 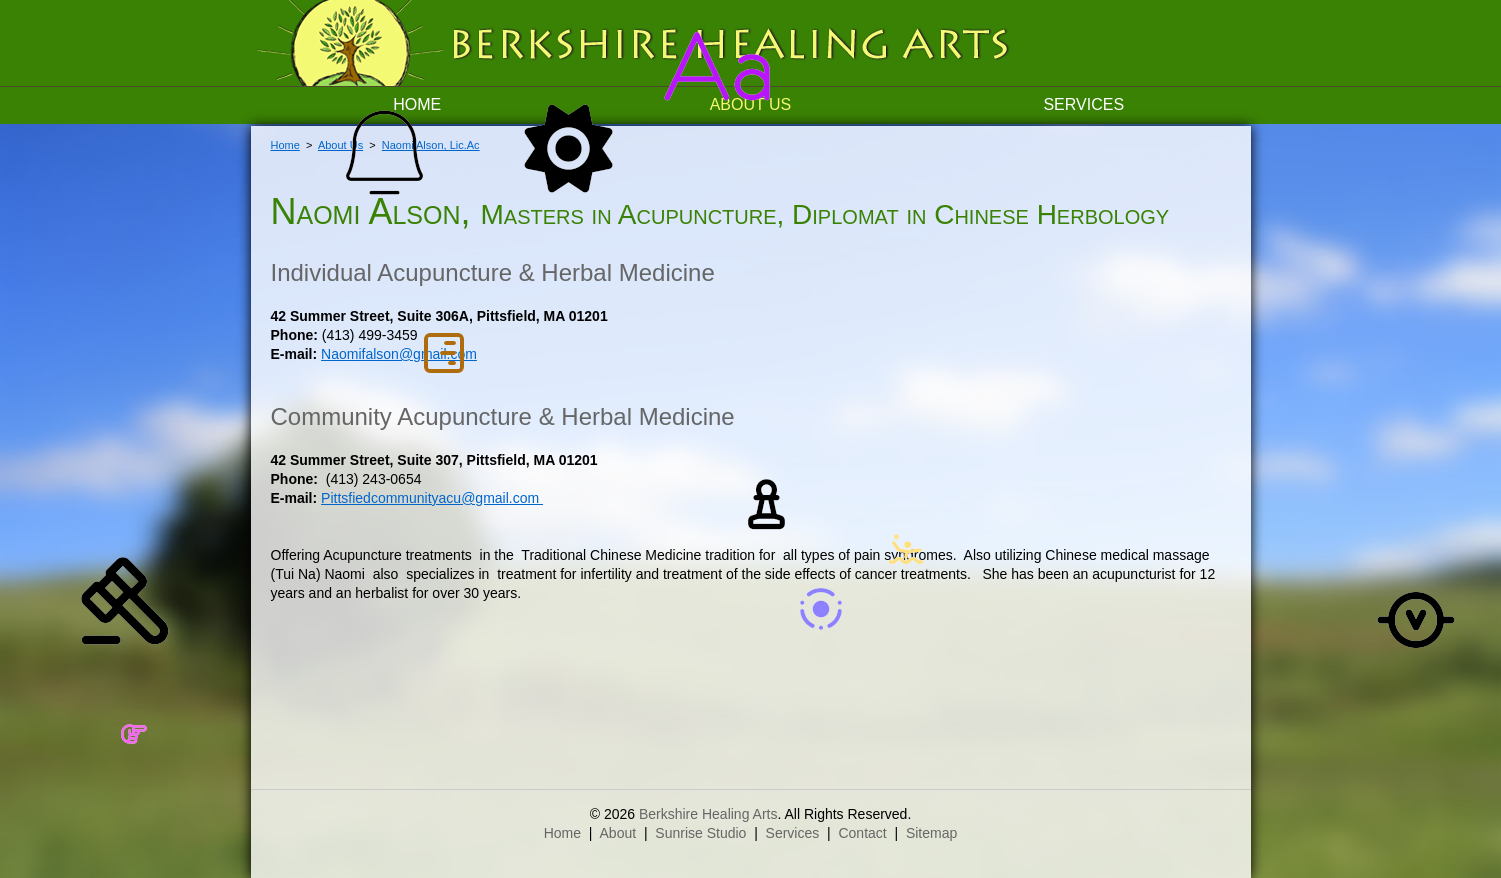 I want to click on water polo sport activity, so click(x=906, y=550).